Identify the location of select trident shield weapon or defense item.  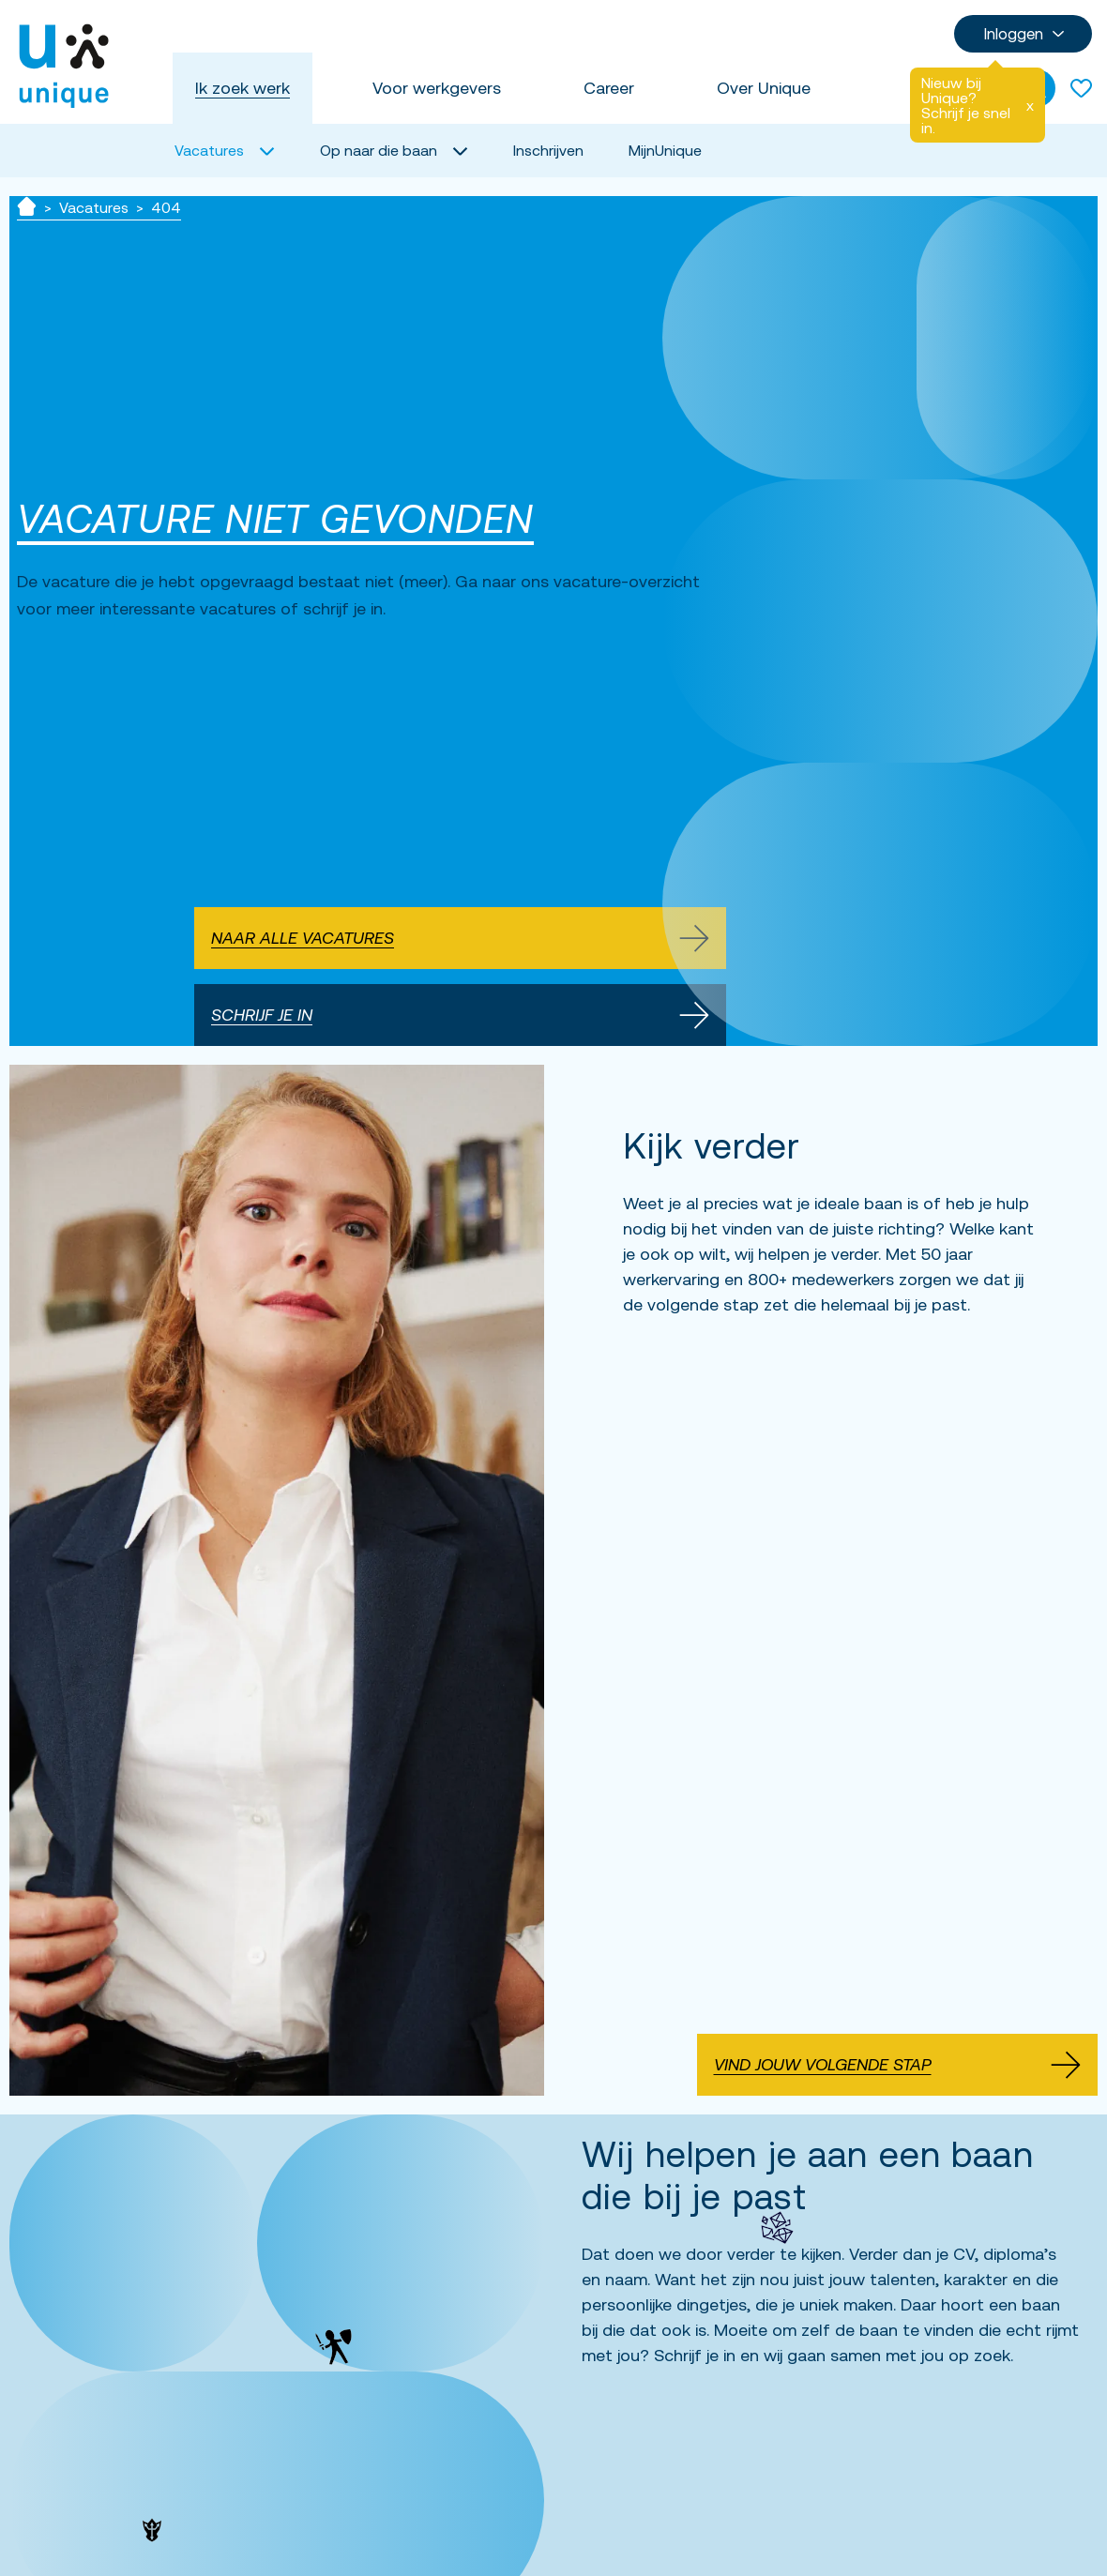
(152, 2530).